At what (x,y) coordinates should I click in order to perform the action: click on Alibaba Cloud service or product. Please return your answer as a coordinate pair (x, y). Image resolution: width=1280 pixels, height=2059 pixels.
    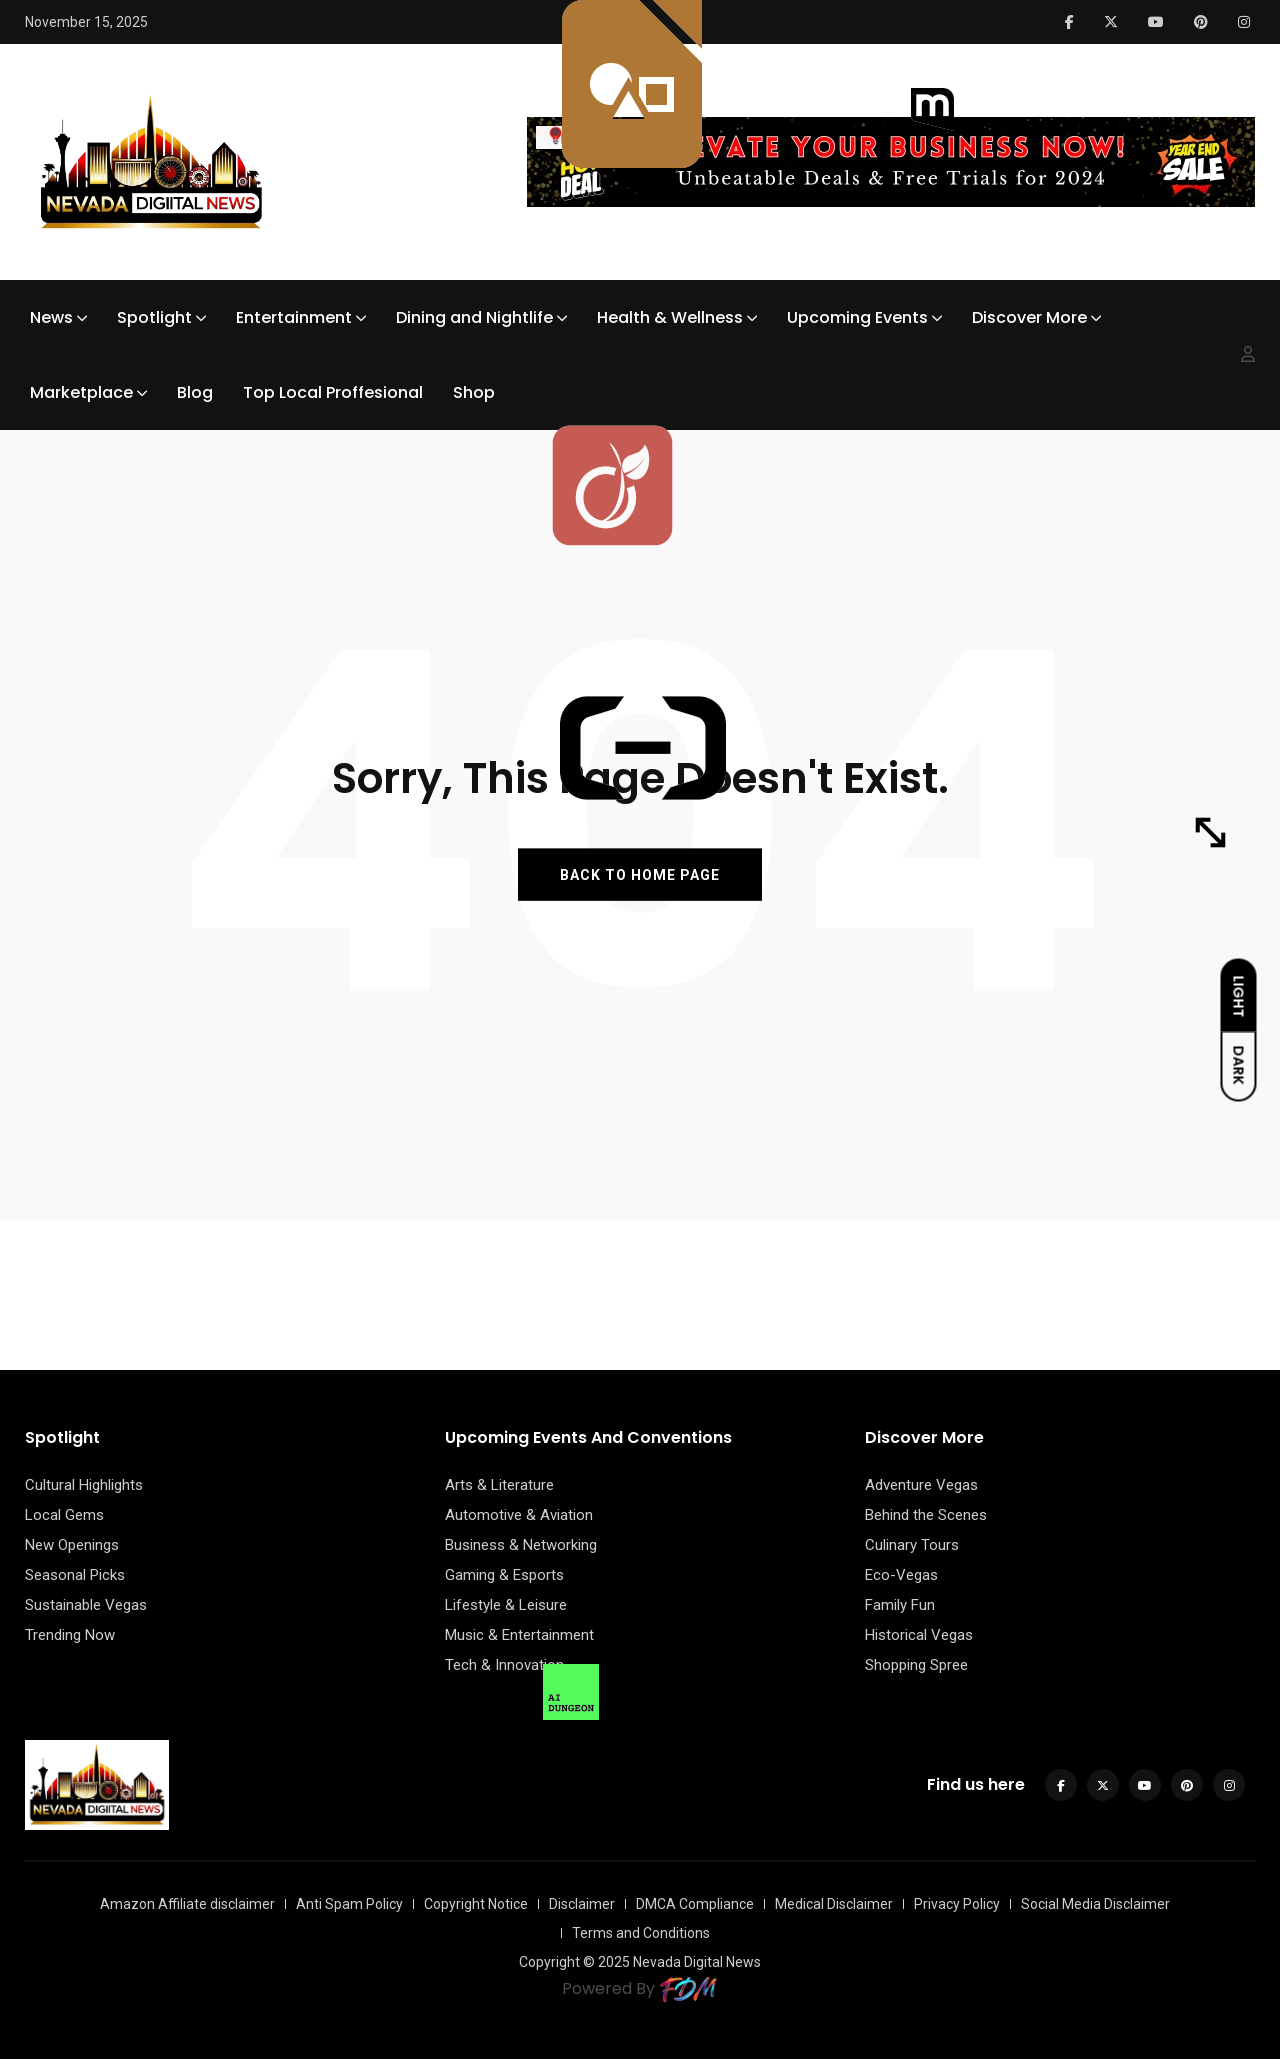
    Looking at the image, I should click on (643, 748).